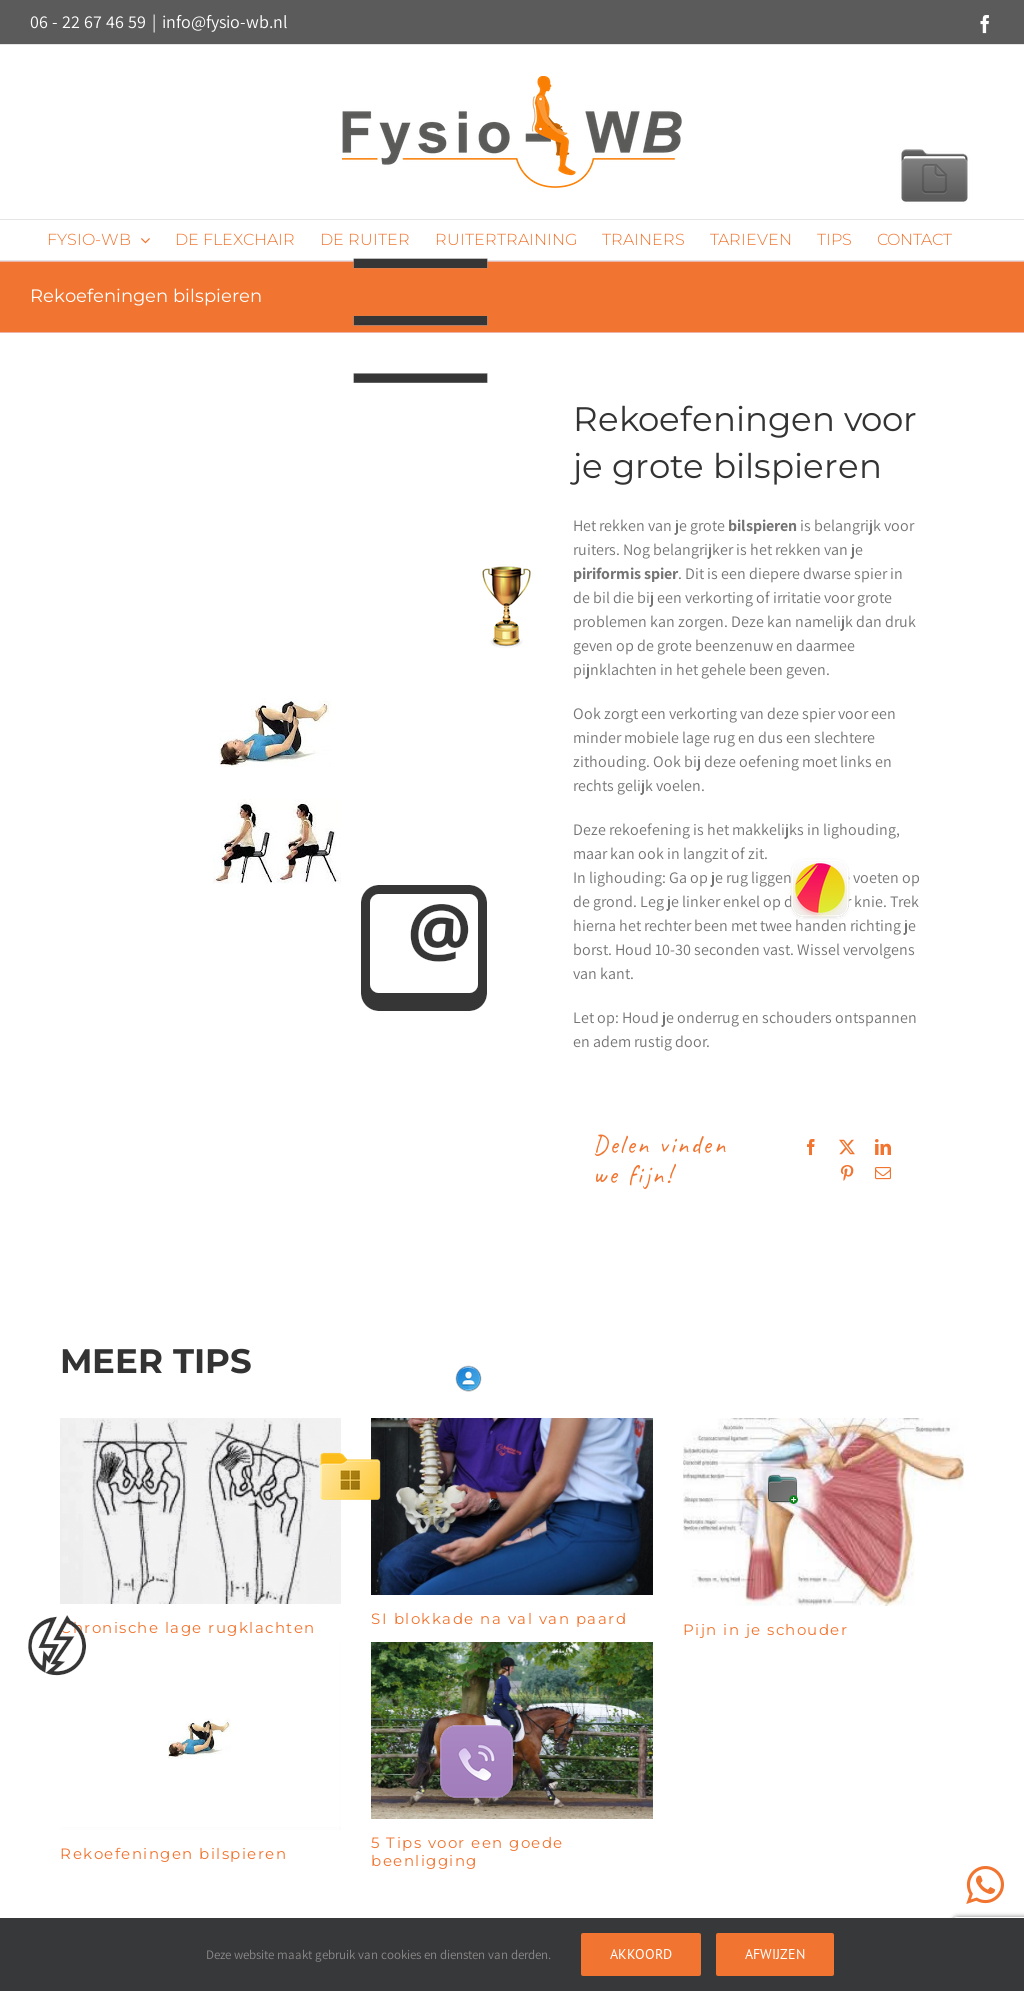  I want to click on open windows system folder, so click(350, 1478).